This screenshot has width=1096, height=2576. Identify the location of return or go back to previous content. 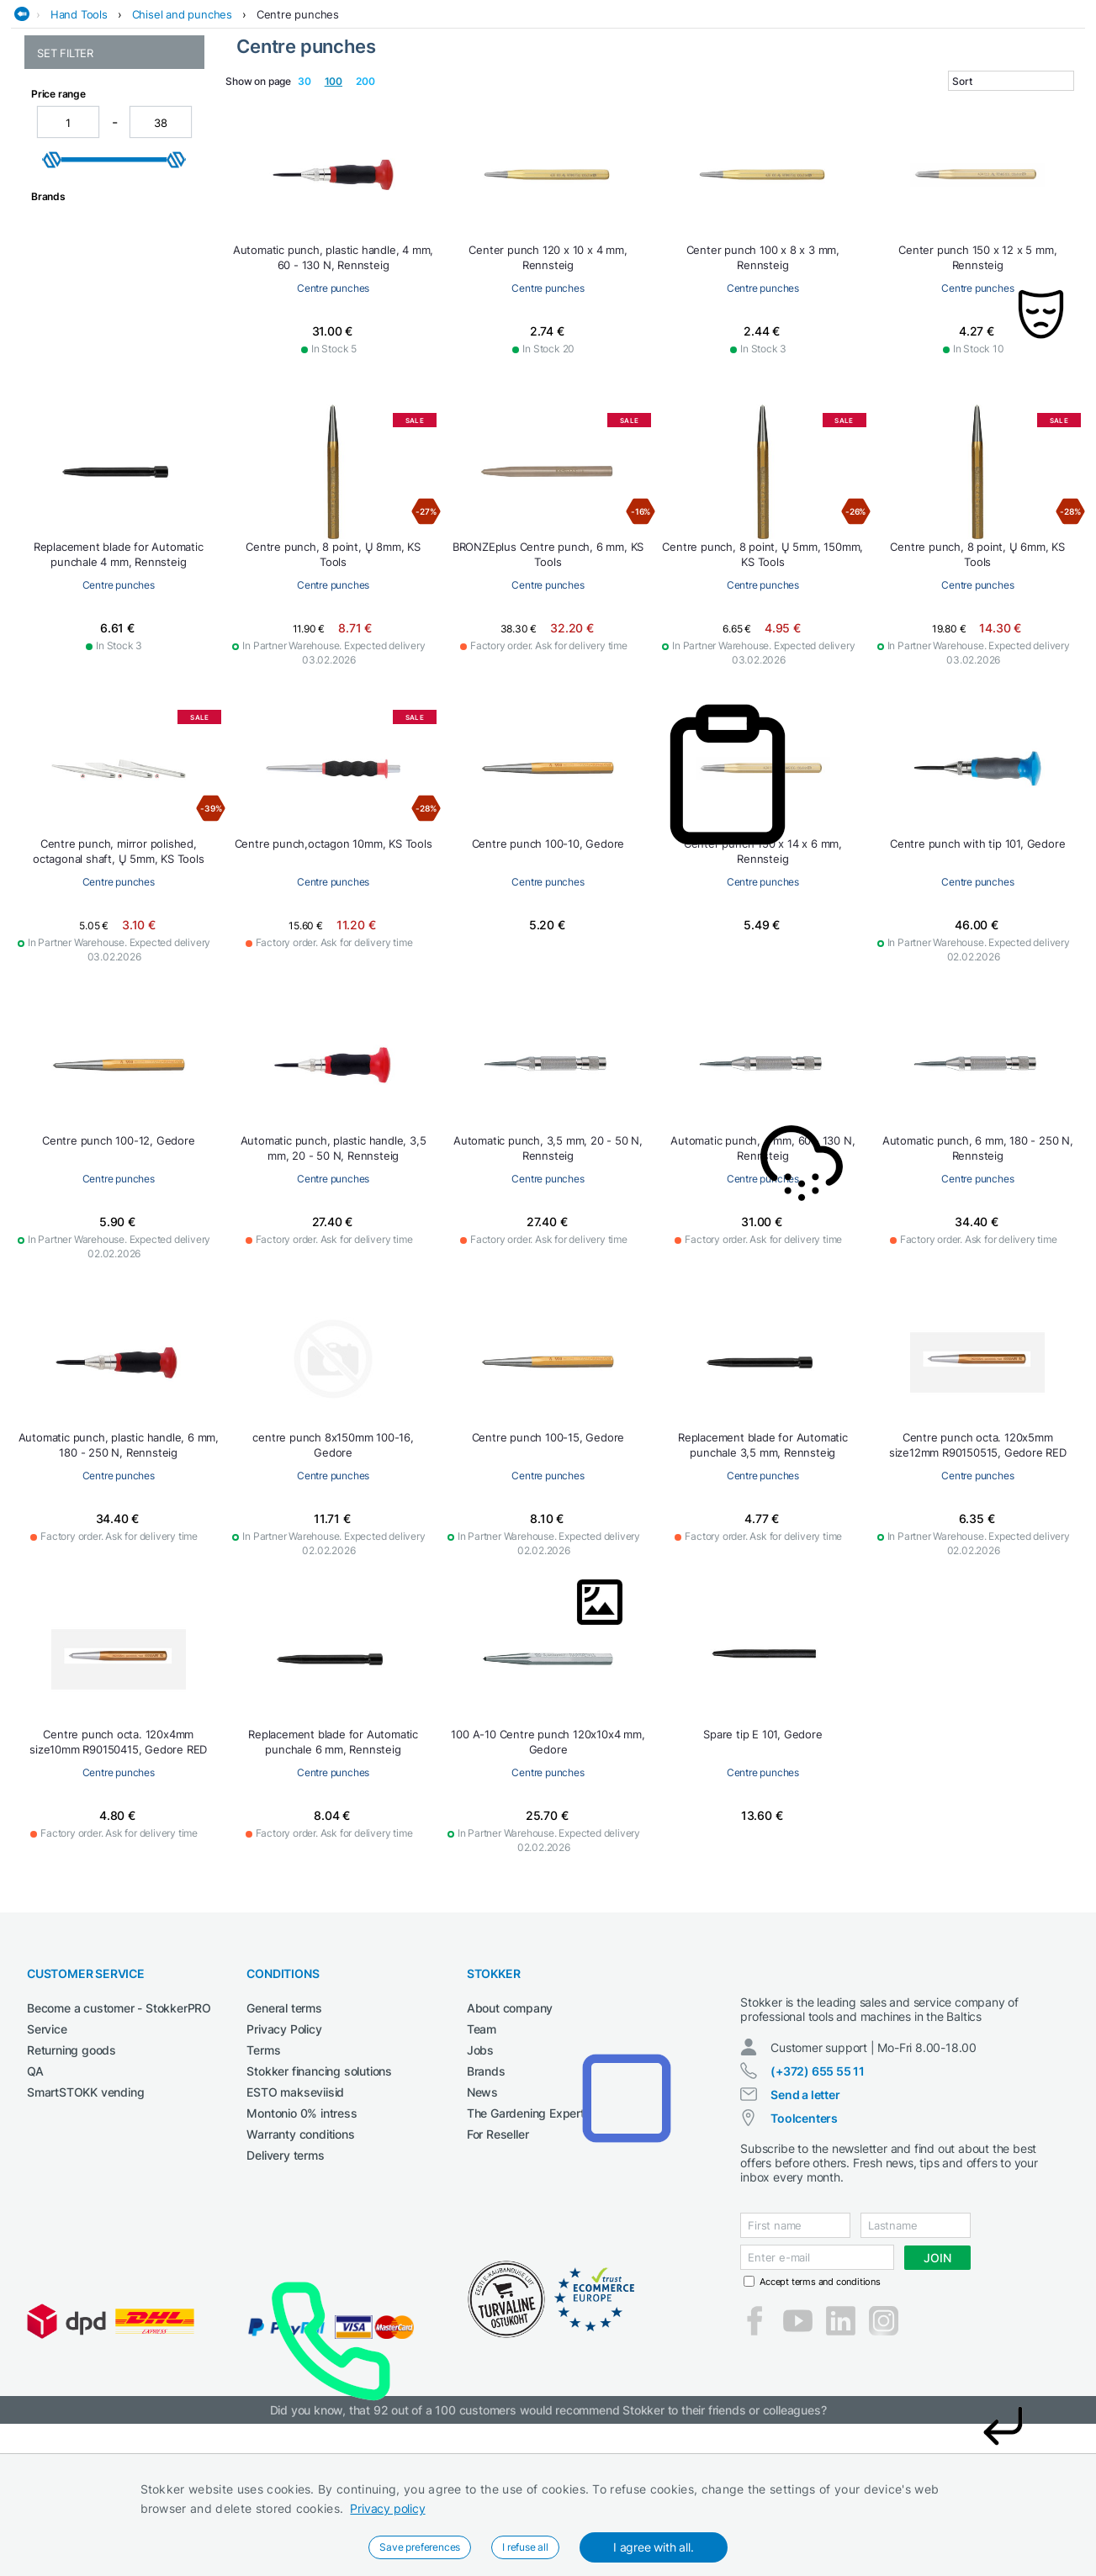
(1003, 2425).